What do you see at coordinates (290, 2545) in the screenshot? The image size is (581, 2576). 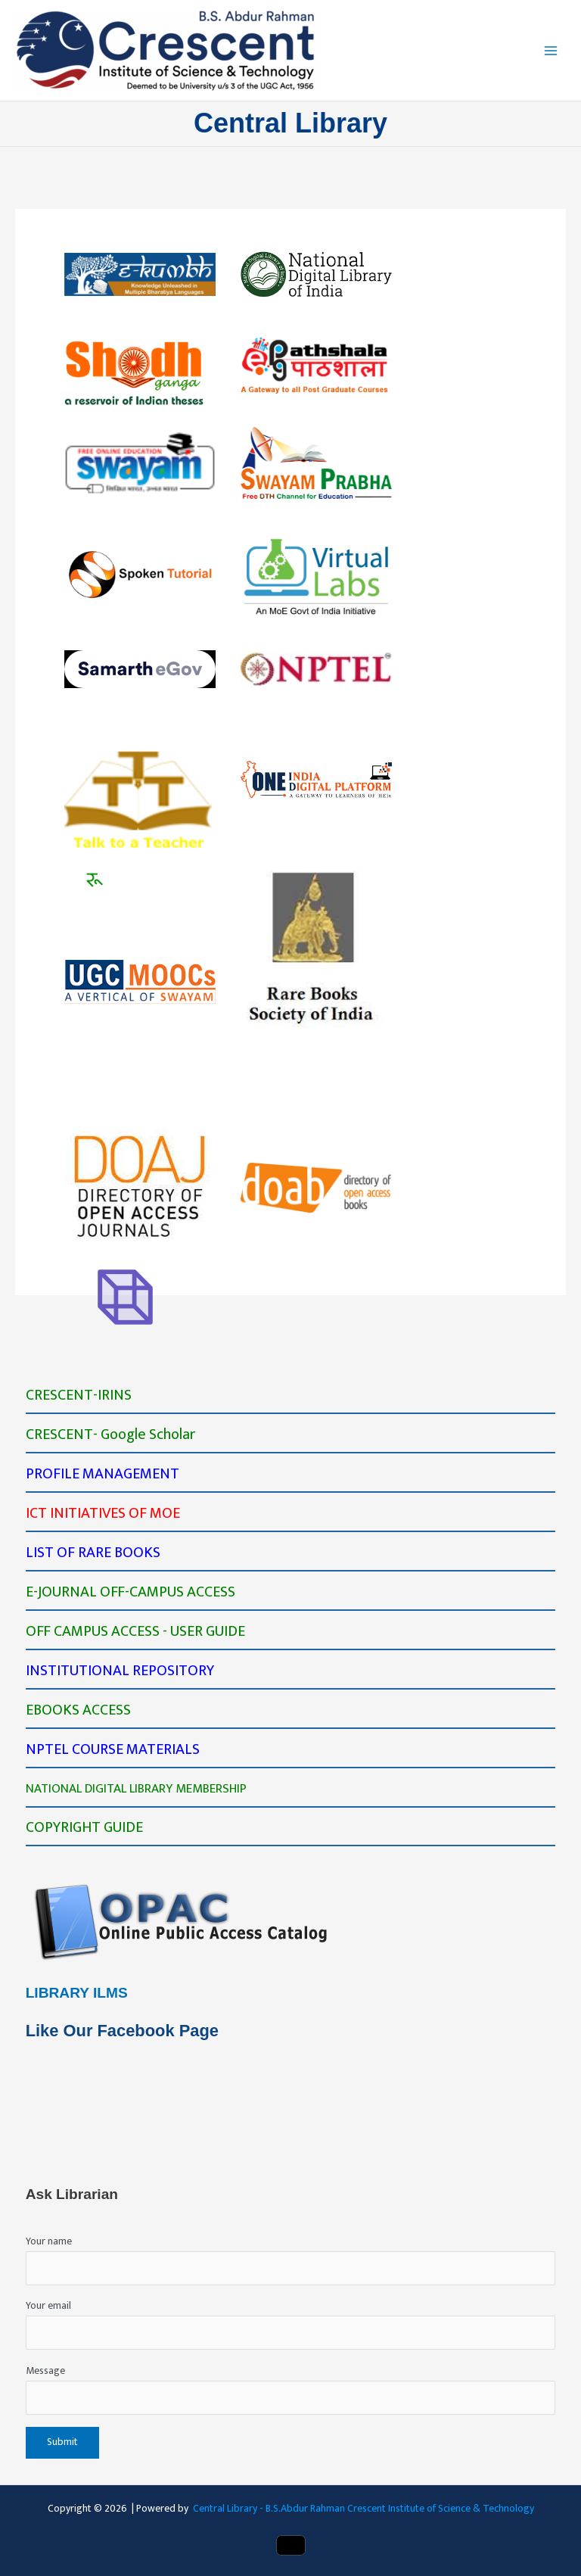 I see `set image crop to 3:2 aspect ratio` at bounding box center [290, 2545].